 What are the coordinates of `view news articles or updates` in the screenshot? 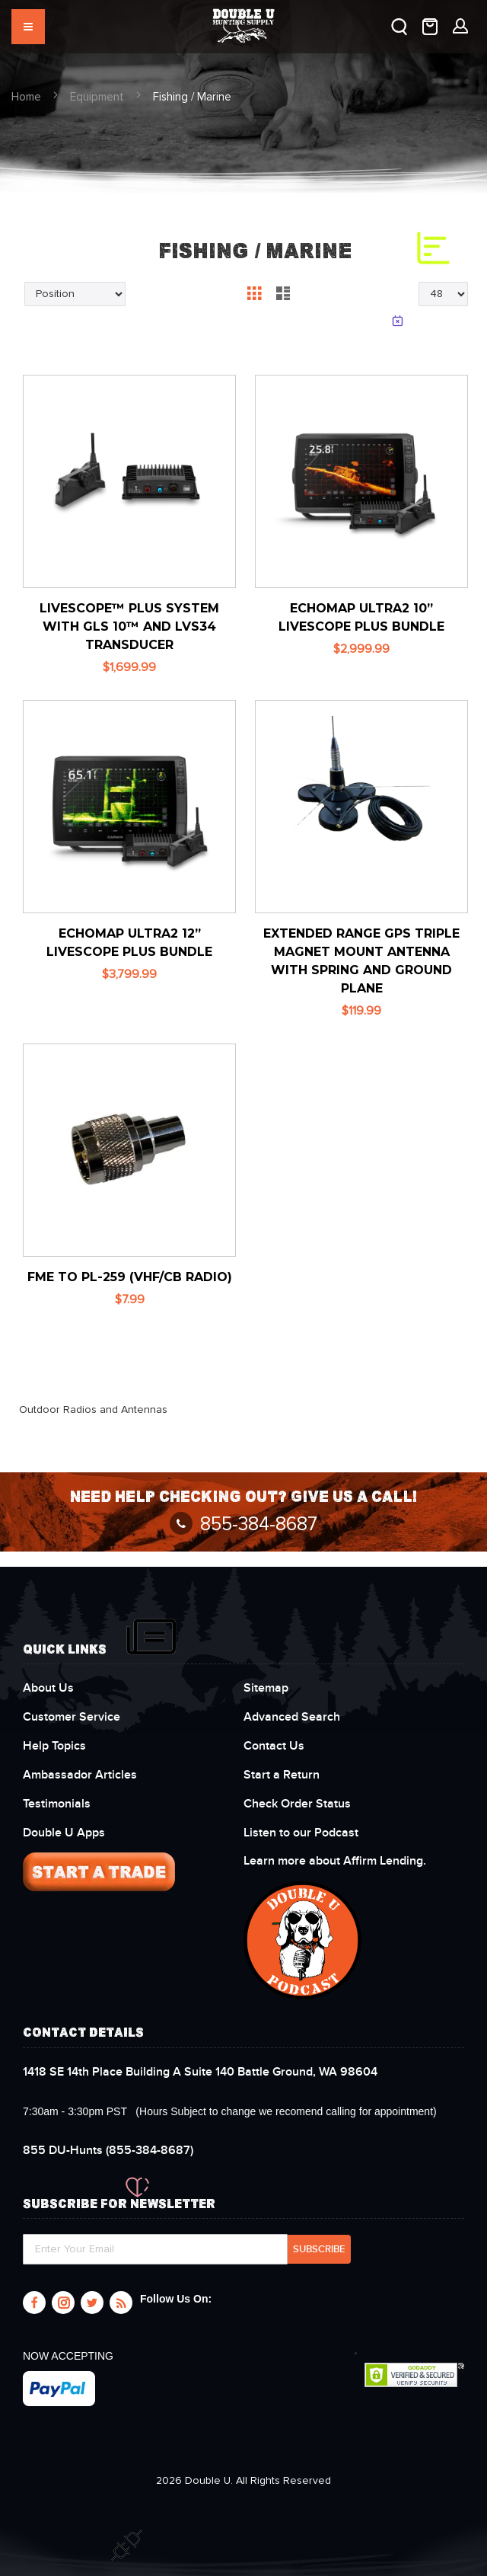 It's located at (153, 1637).